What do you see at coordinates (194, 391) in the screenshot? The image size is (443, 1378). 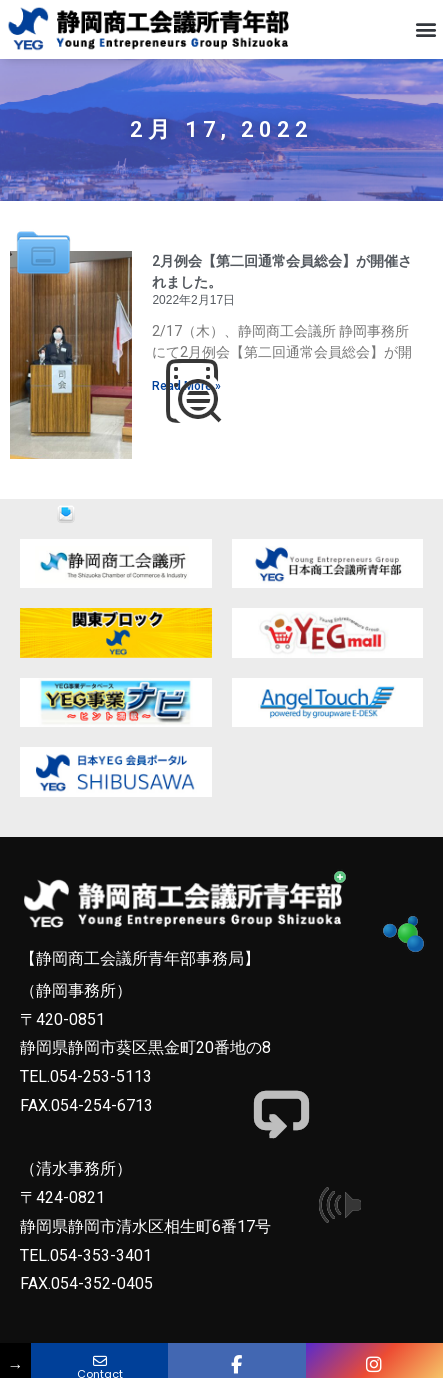 I see `open the system log viewer app` at bounding box center [194, 391].